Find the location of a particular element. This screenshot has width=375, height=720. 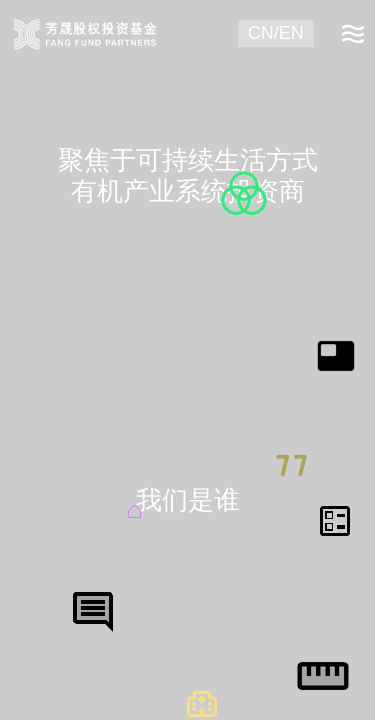

access ruler or measurement tool is located at coordinates (323, 676).